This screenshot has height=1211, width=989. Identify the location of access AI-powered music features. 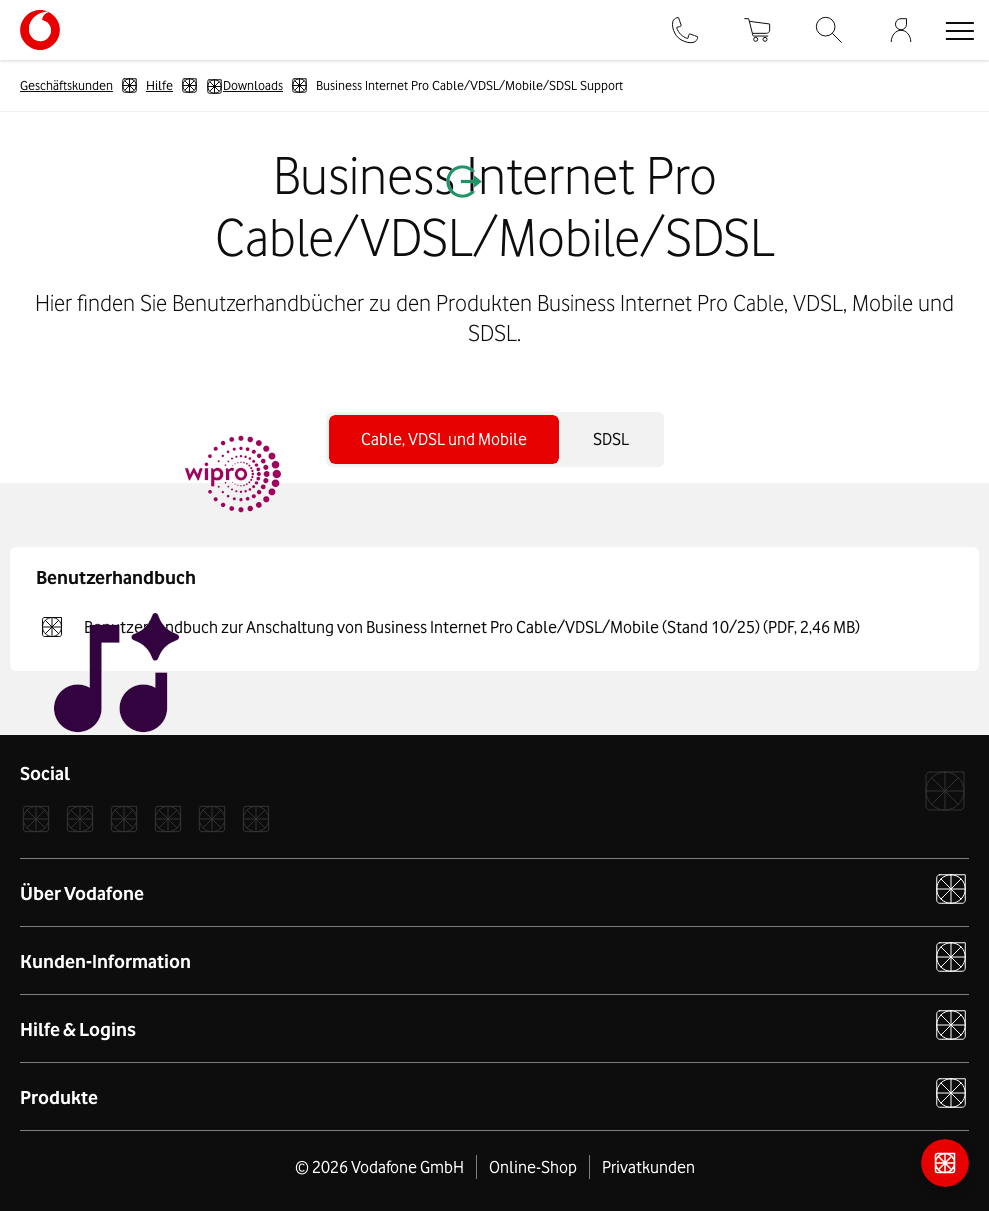
(119, 678).